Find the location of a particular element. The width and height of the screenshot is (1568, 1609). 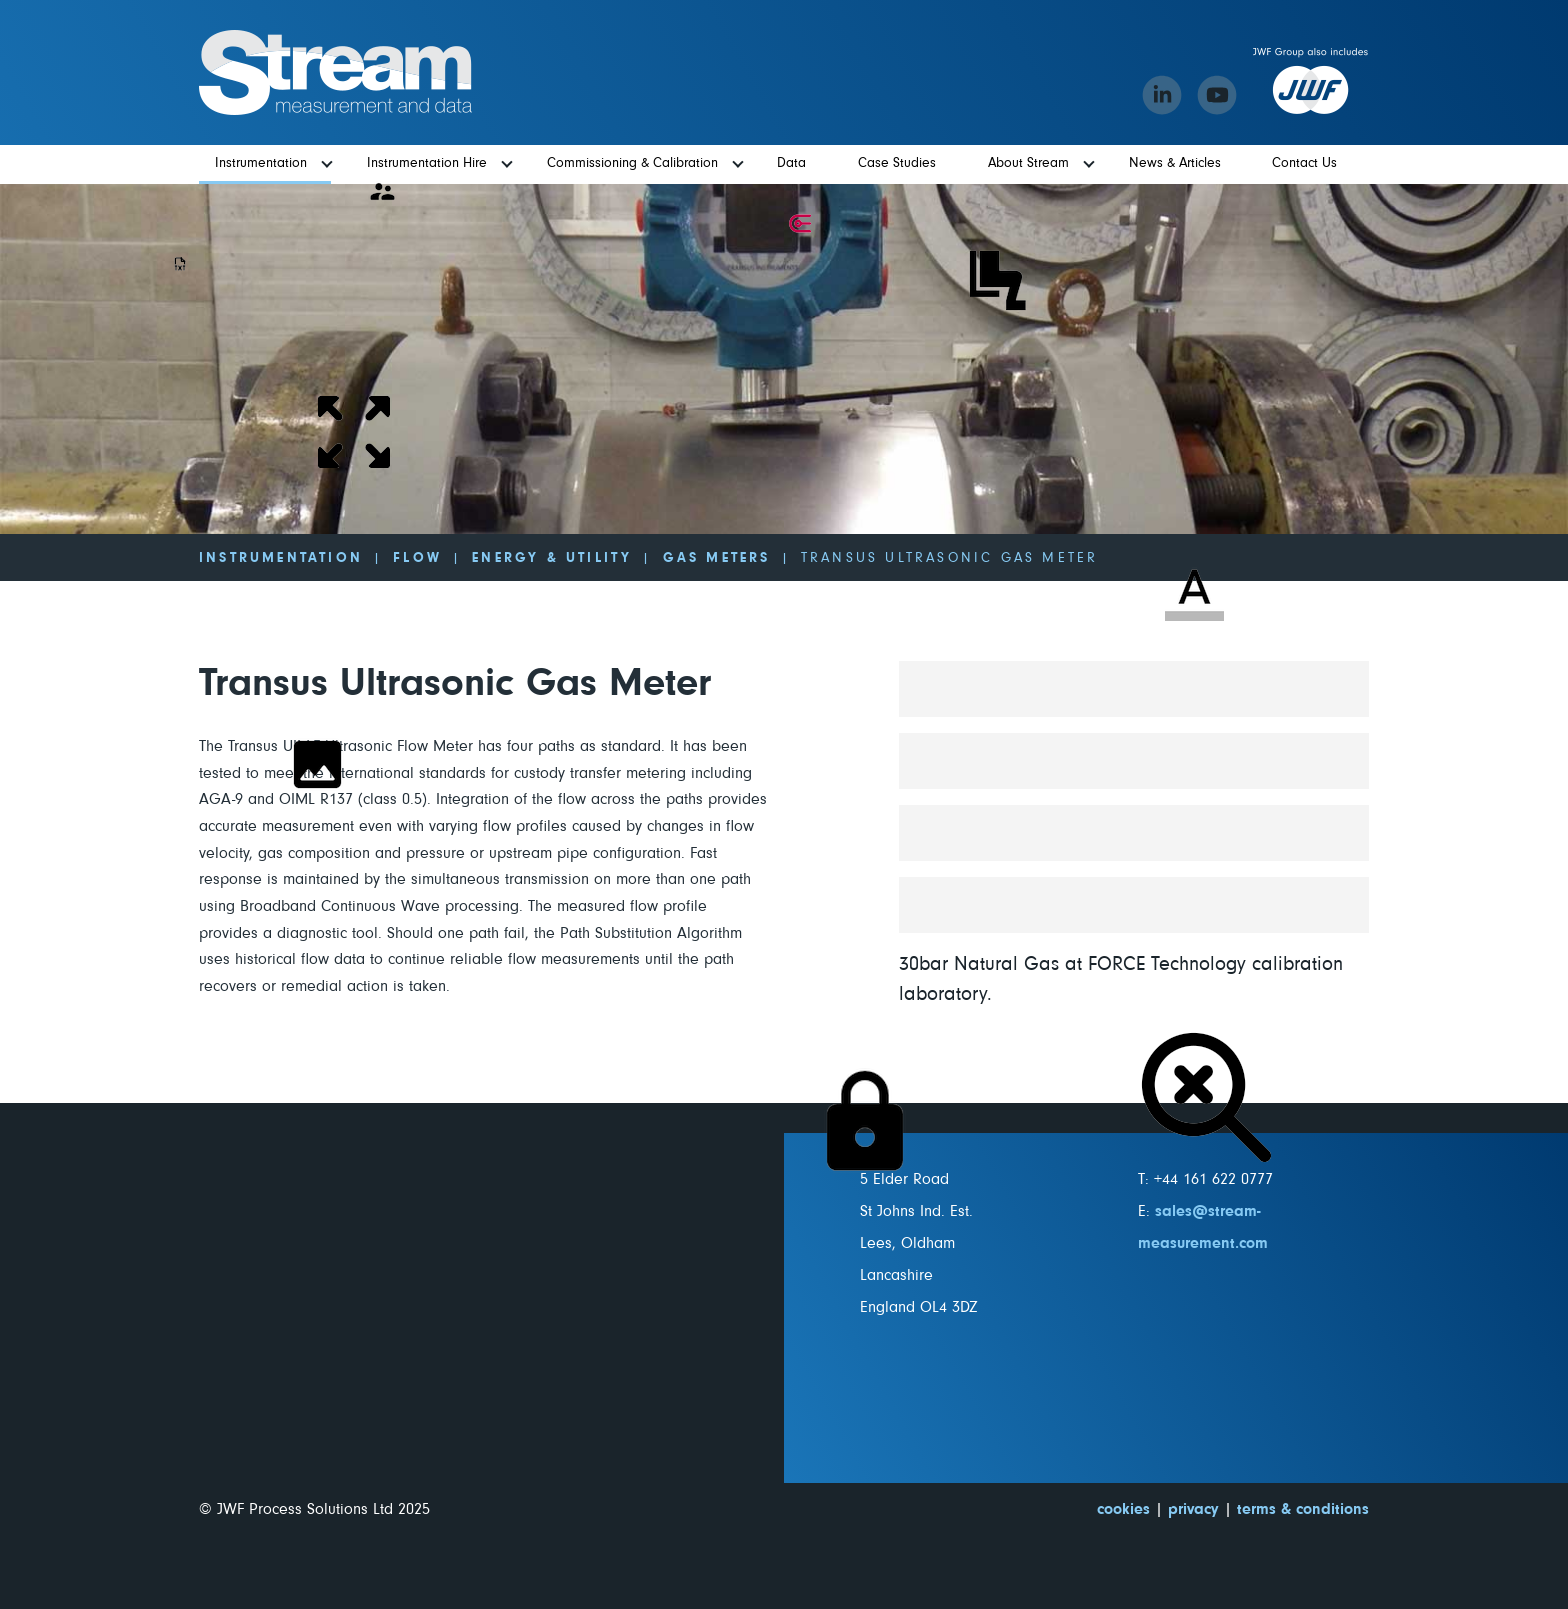

indicates reduced legroom seating option is located at coordinates (999, 280).